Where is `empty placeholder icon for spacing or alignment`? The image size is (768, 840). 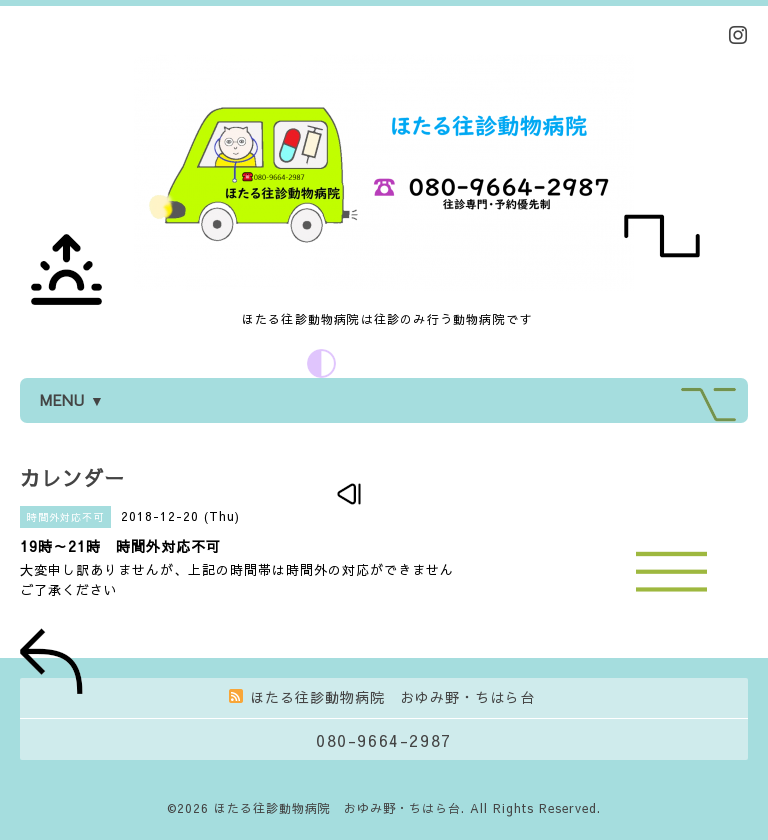
empty placeholder icon for spacing or alignment is located at coordinates (409, 558).